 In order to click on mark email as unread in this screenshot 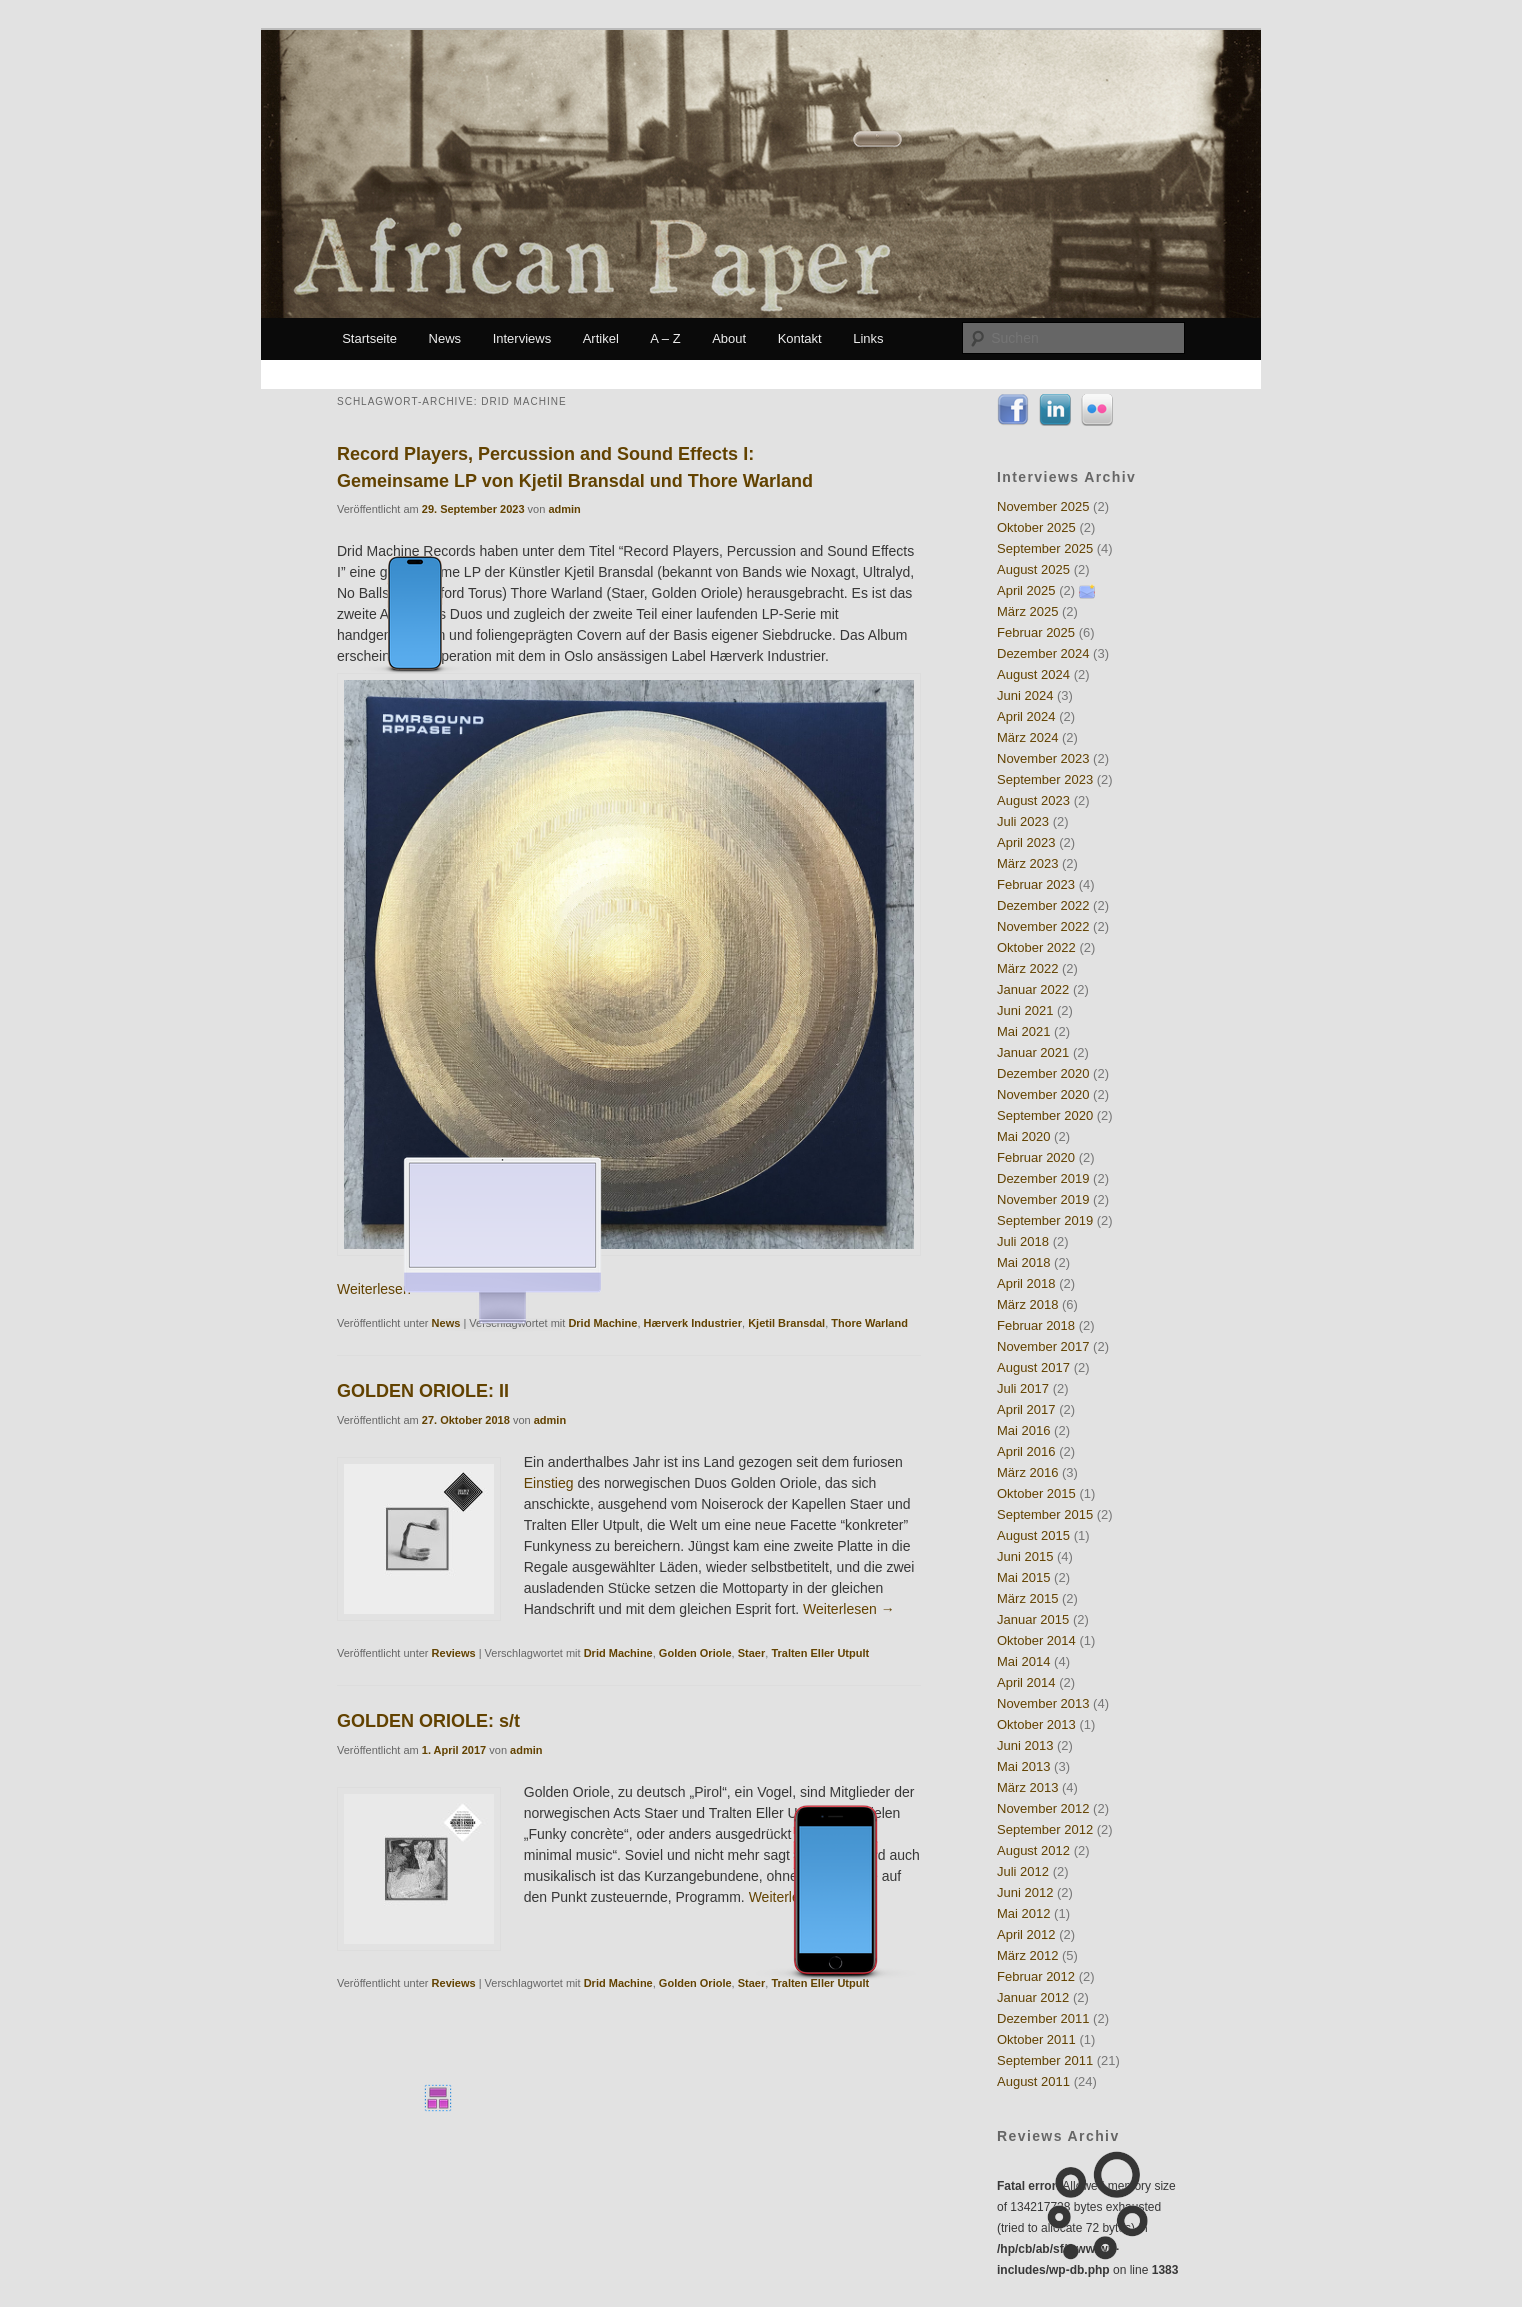, I will do `click(1087, 592)`.